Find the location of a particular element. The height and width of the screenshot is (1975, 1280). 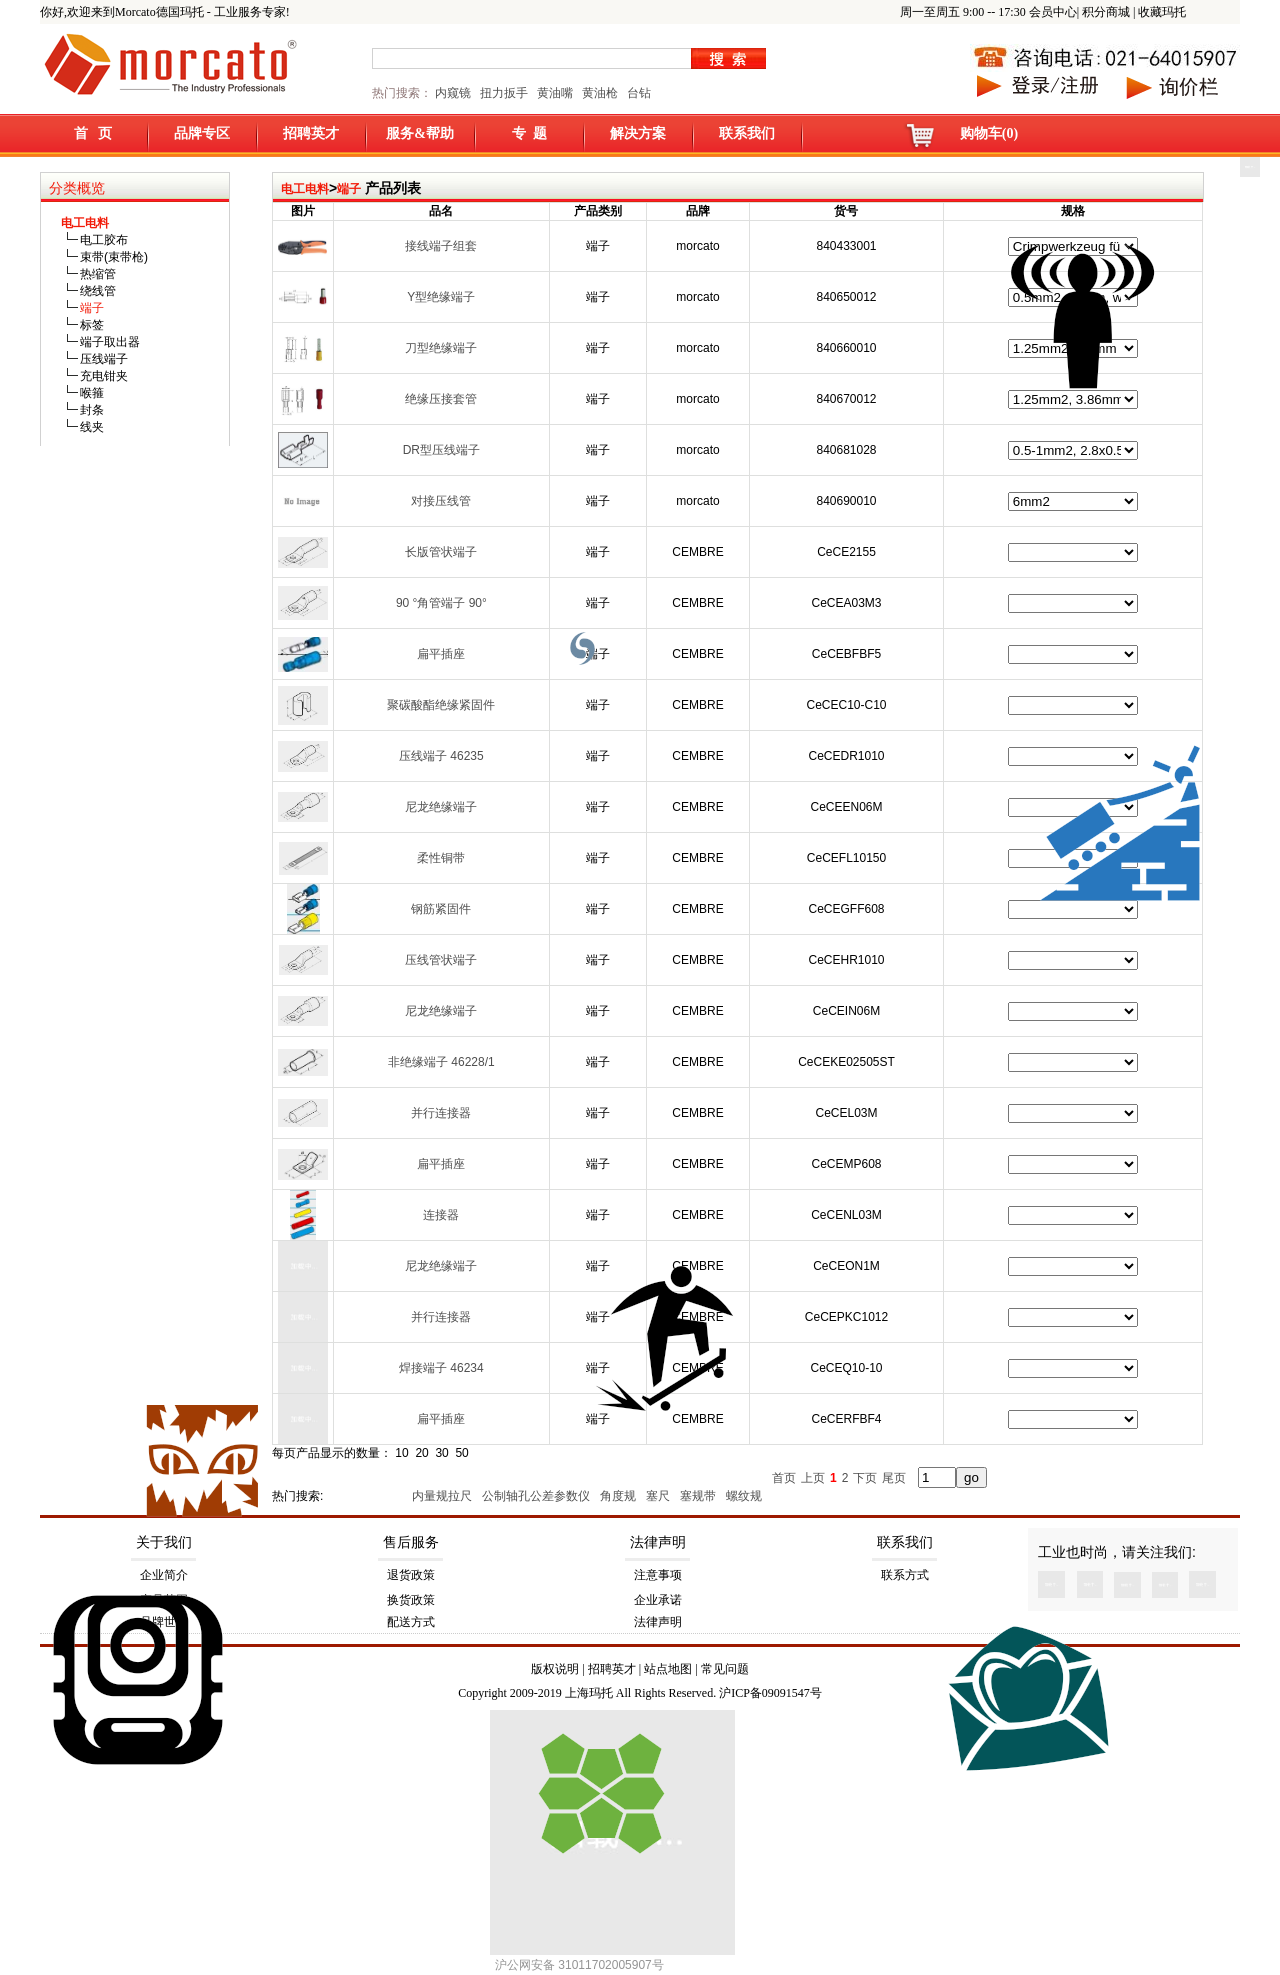

decorative geometric pattern element is located at coordinates (601, 1793).